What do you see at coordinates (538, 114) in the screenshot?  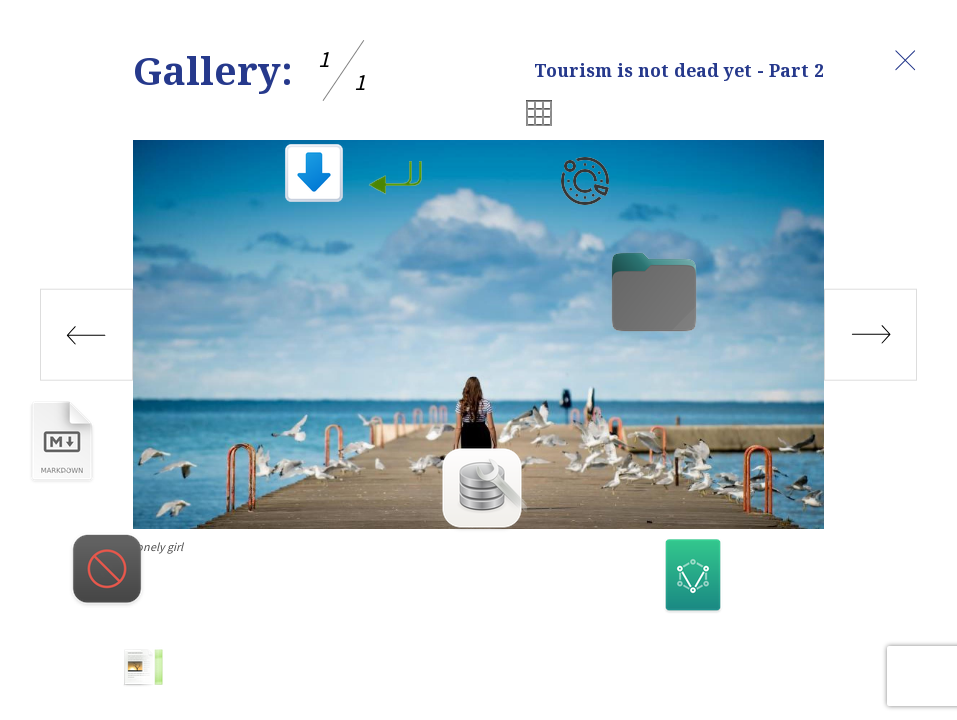 I see `switch to grid view layout` at bounding box center [538, 114].